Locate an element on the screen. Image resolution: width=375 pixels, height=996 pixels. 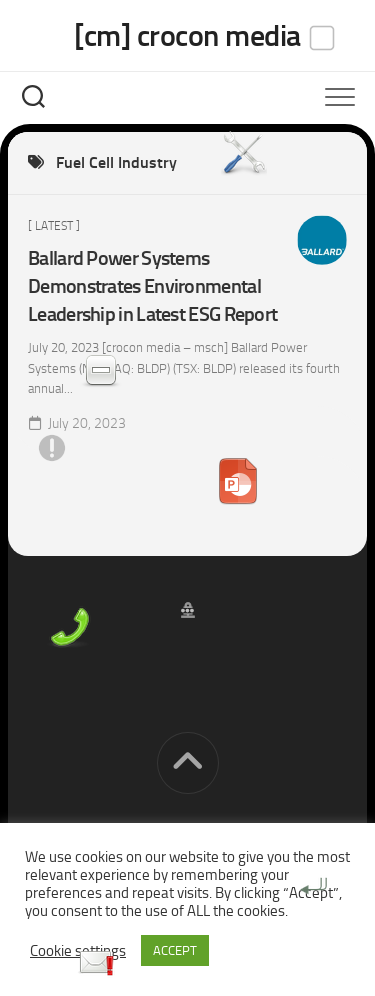
indicates important or priority content is located at coordinates (52, 448).